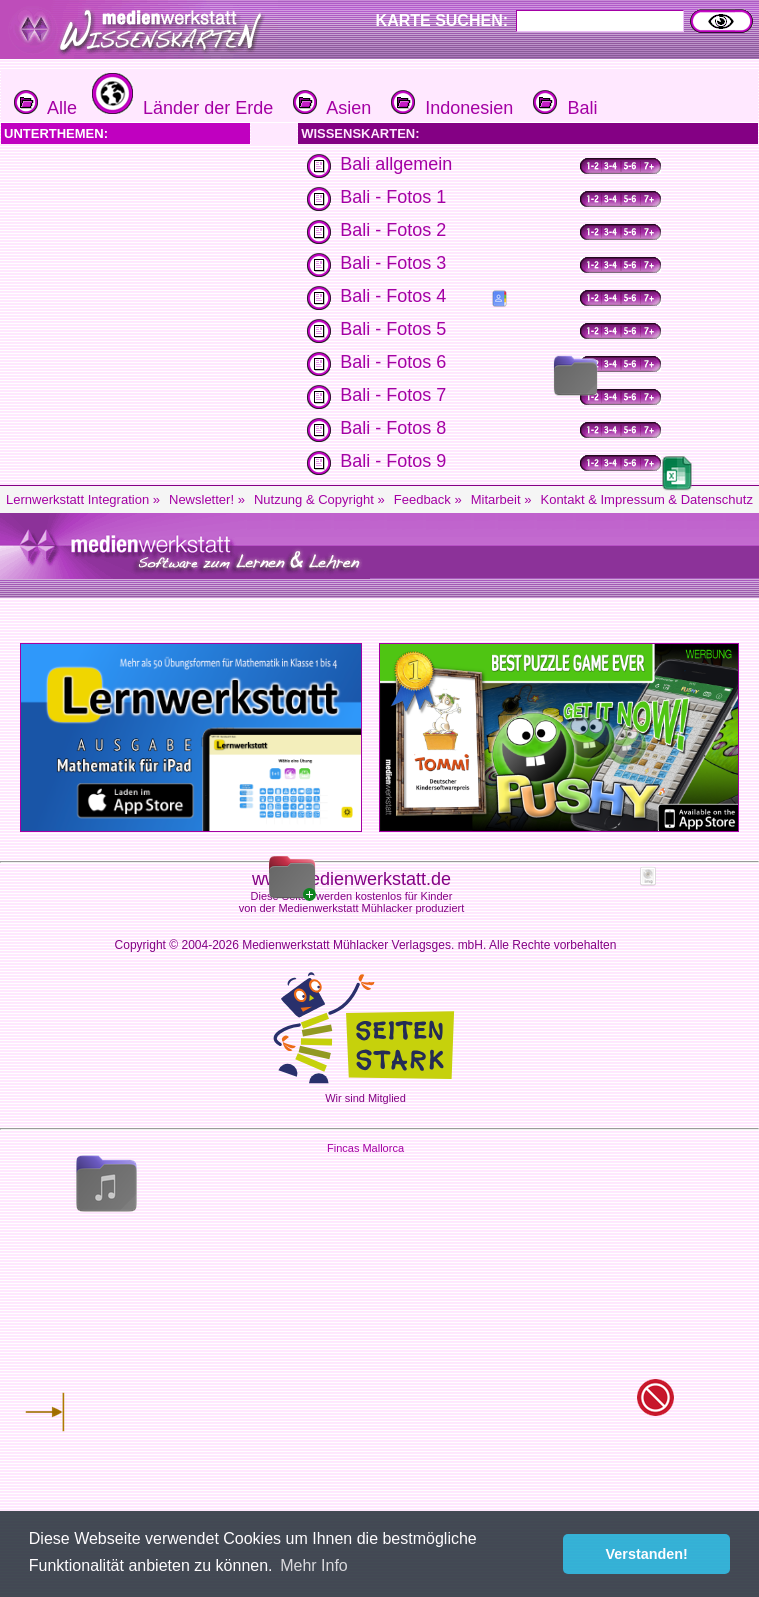 This screenshot has width=759, height=1597. I want to click on open the contacts app, so click(499, 298).